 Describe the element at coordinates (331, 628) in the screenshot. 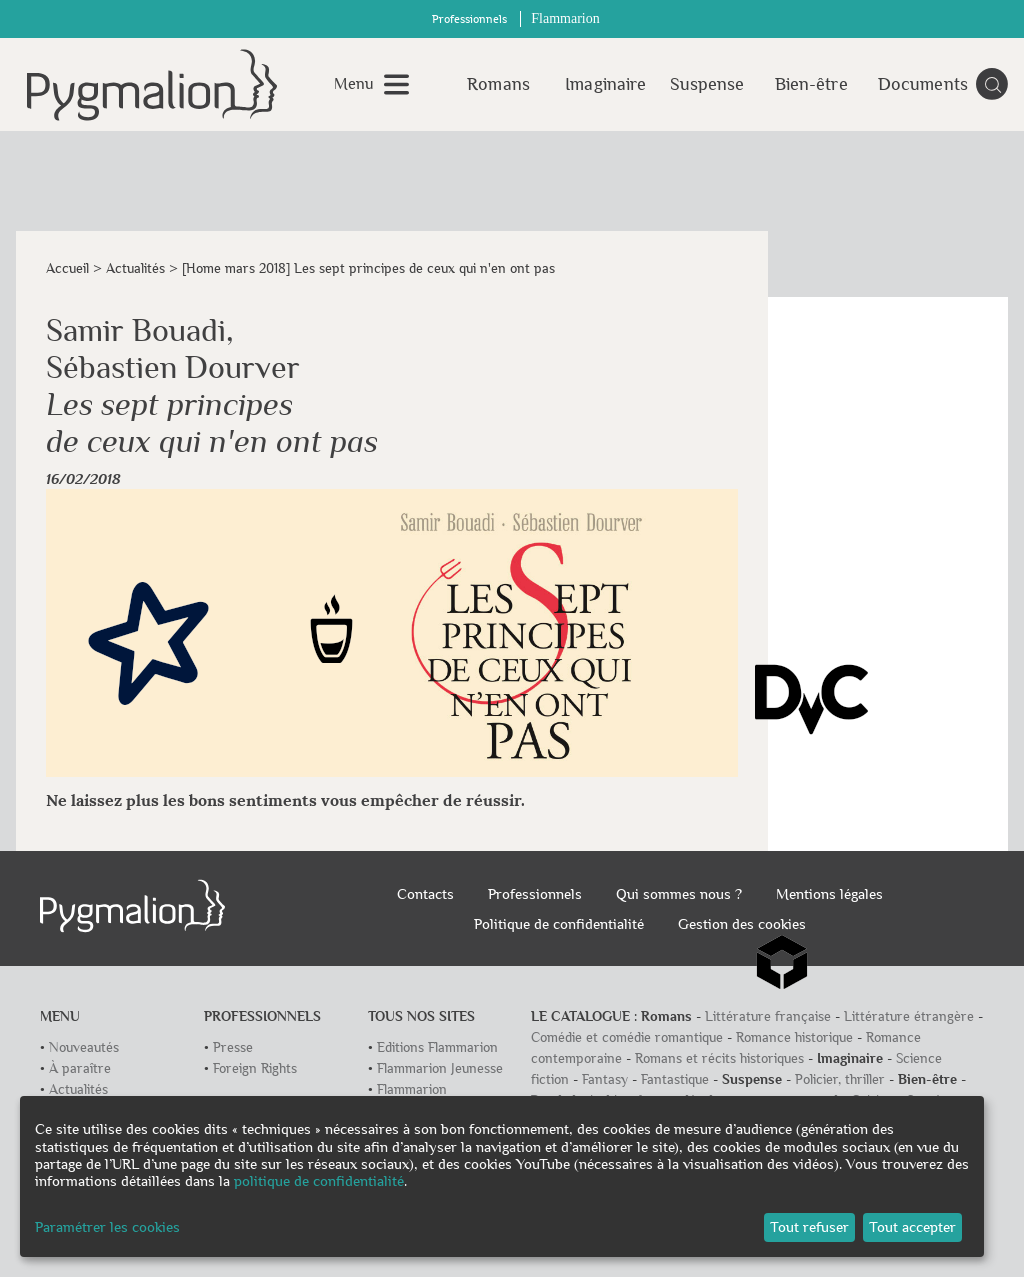

I see `mocha javascript testing framework logo` at that location.